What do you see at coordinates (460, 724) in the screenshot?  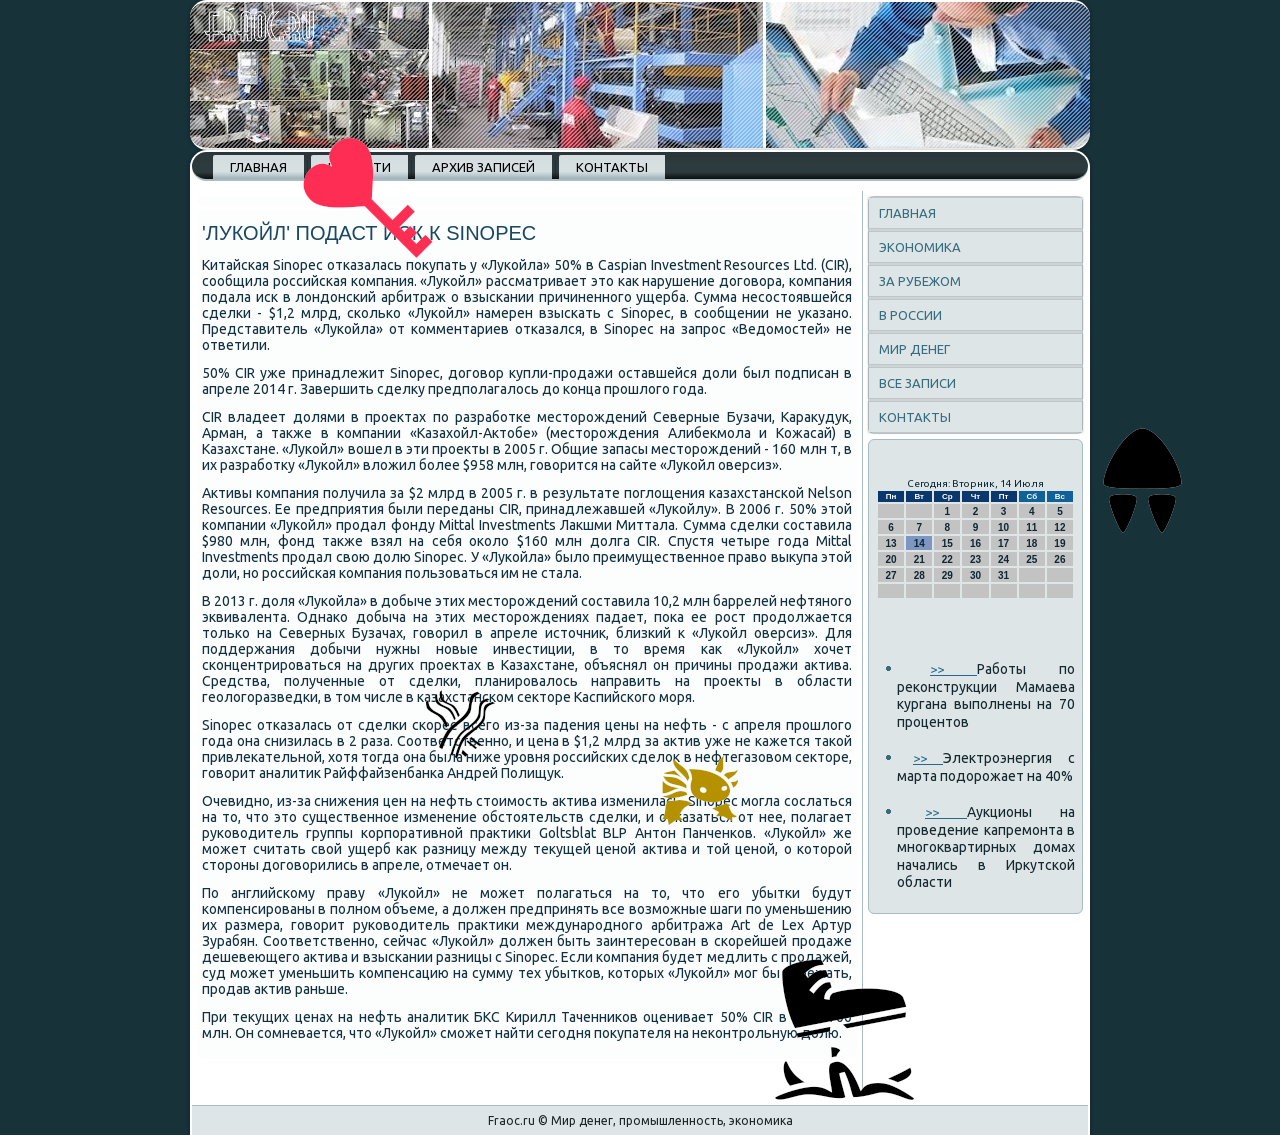 I see `food item indicator in a cooking or recipe game` at bounding box center [460, 724].